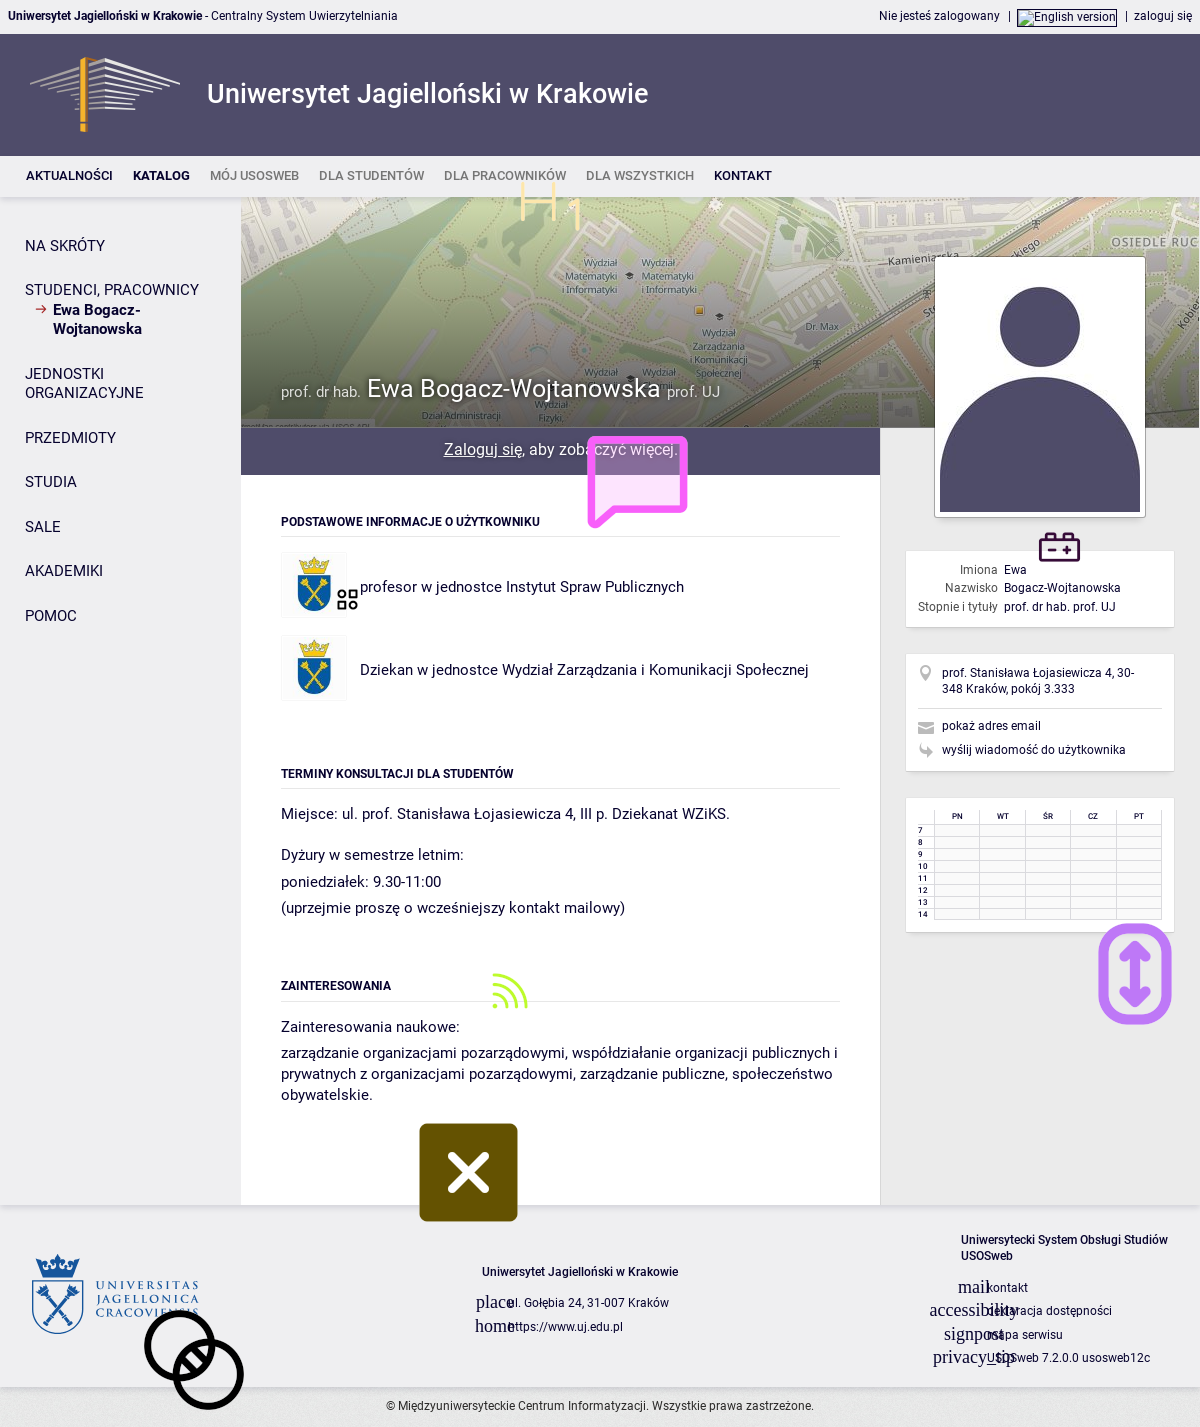 The height and width of the screenshot is (1427, 1200). I want to click on format text as heading level 1, so click(549, 205).